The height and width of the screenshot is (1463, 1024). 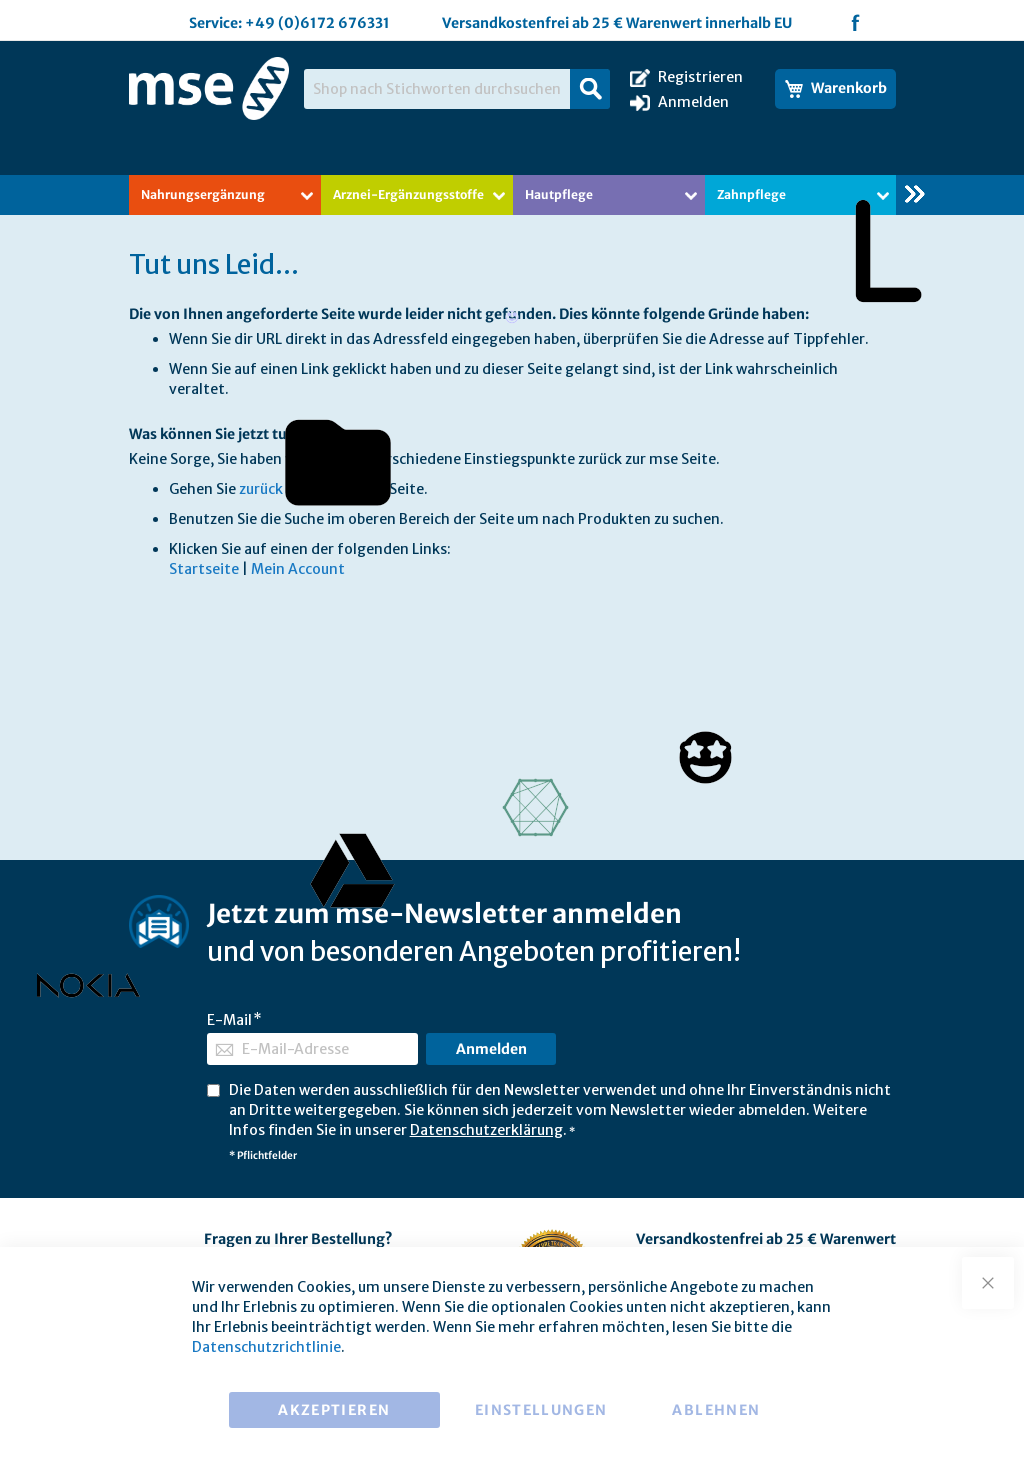 I want to click on open folder to view contents, so click(x=338, y=466).